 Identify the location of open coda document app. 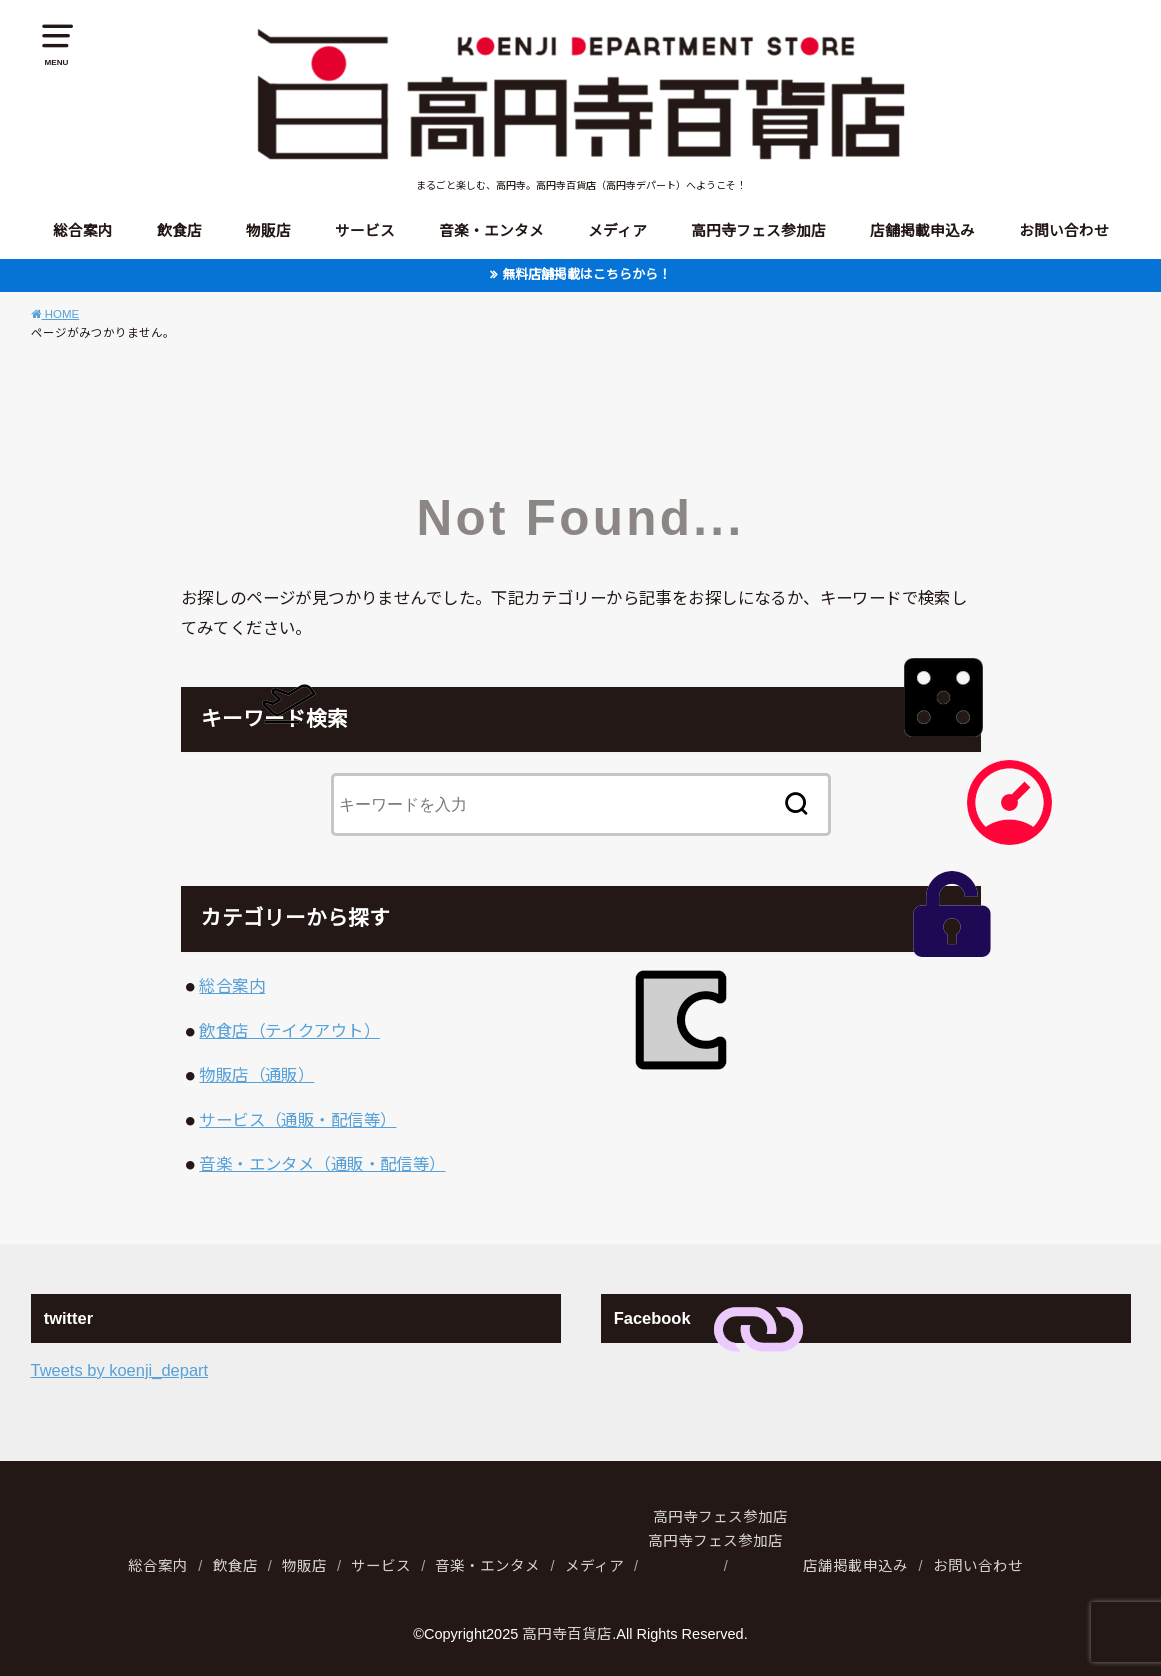
(681, 1020).